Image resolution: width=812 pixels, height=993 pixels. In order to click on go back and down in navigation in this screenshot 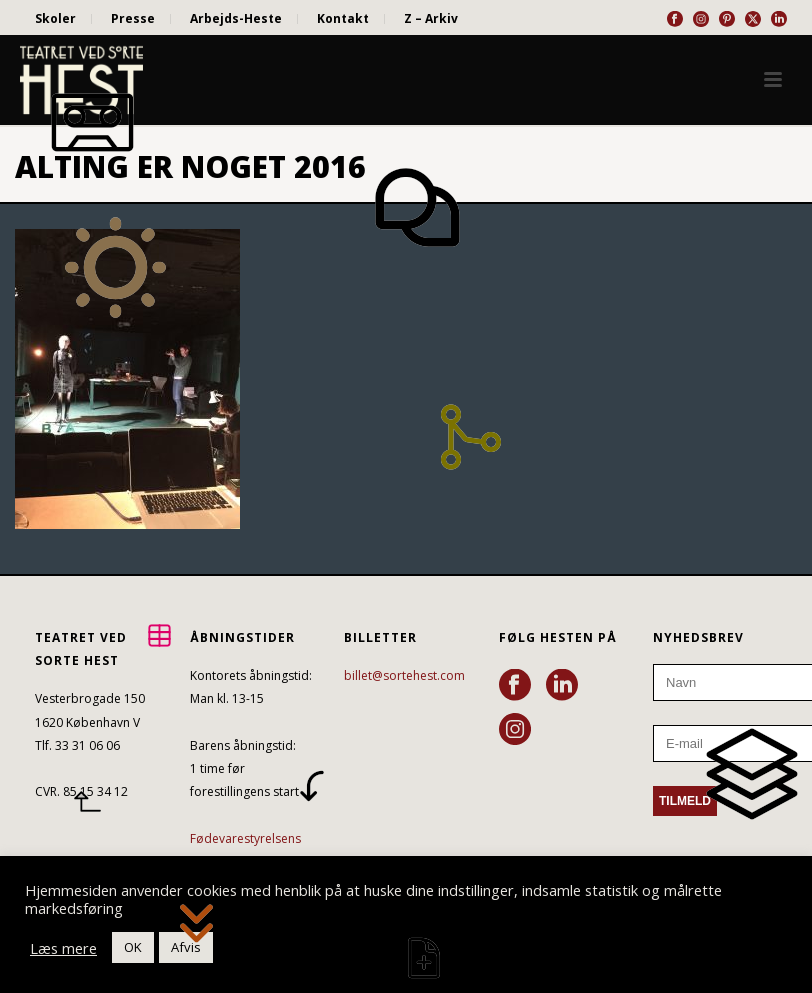, I will do `click(312, 786)`.